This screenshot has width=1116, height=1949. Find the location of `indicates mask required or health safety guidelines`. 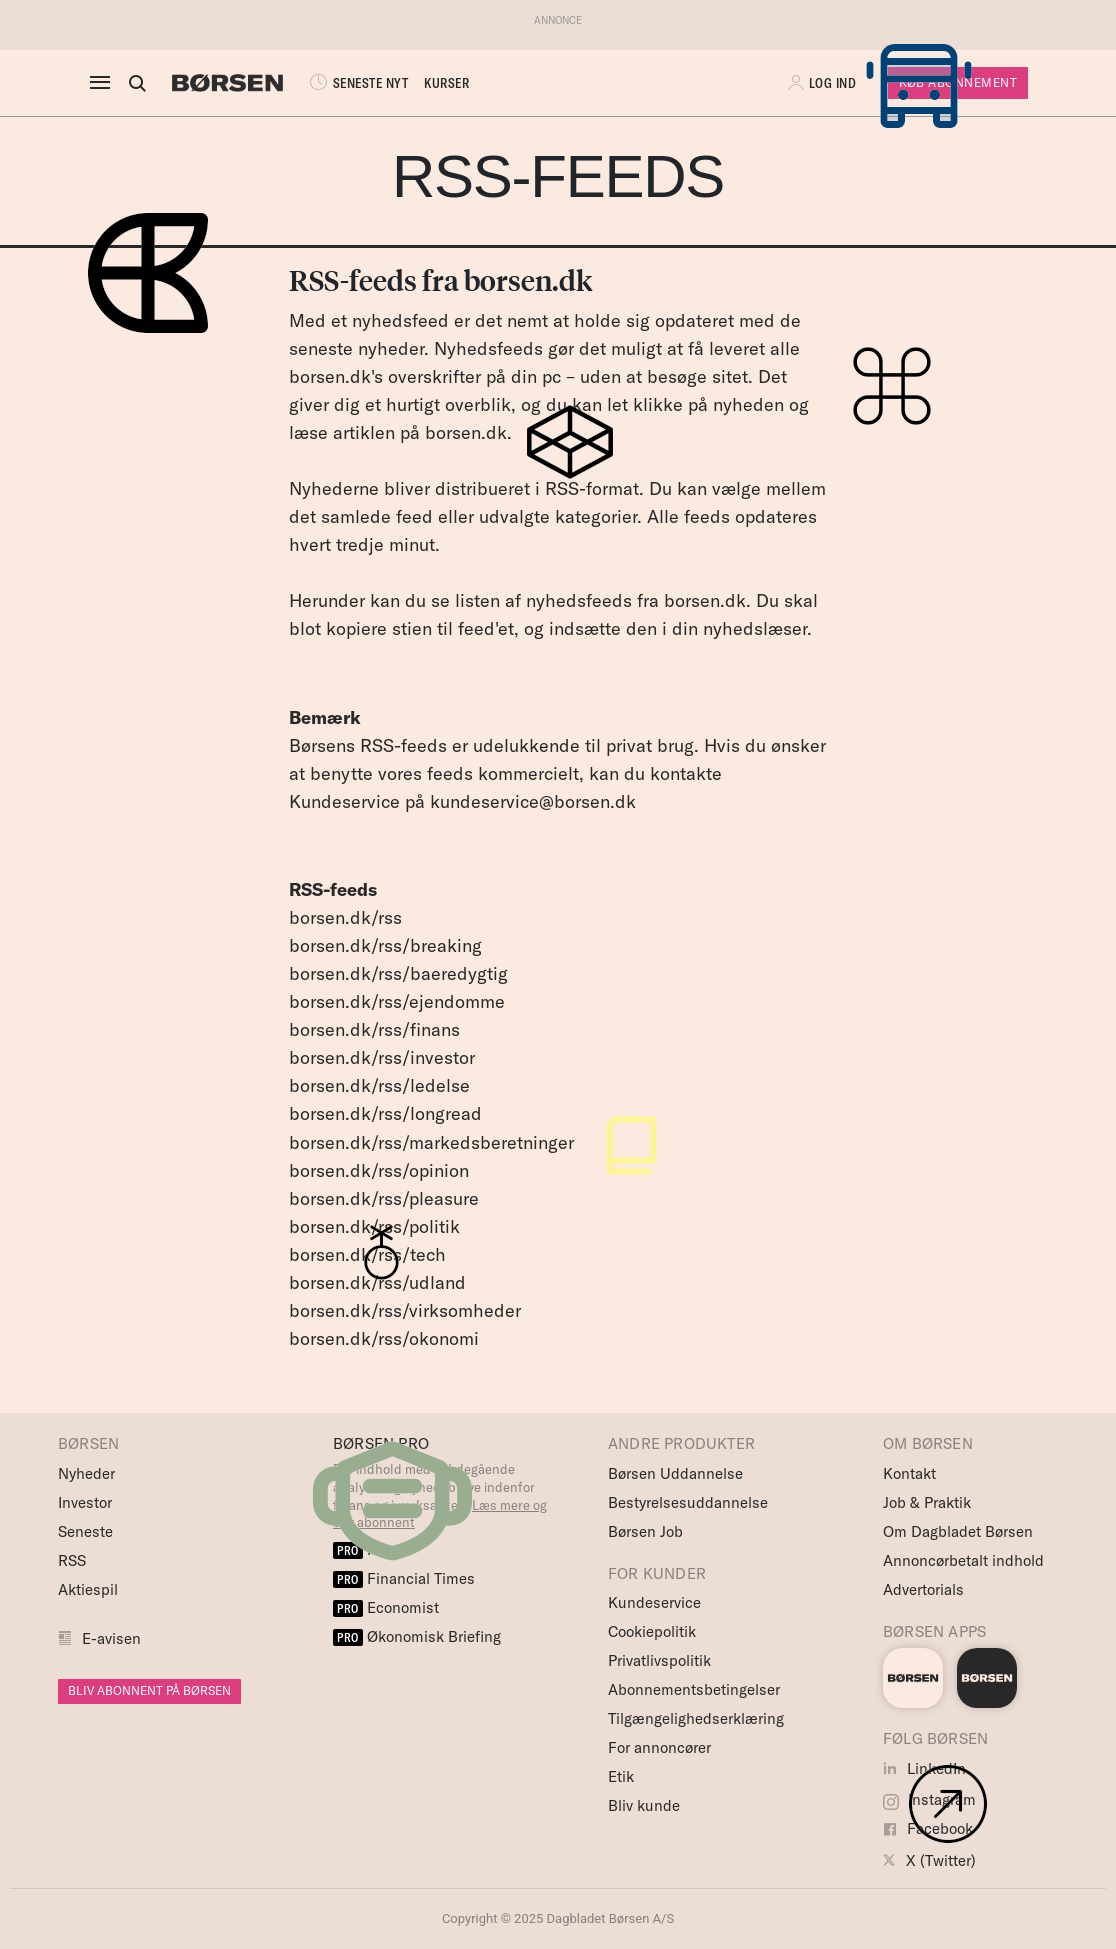

indicates mask required or health safety guidelines is located at coordinates (392, 1503).